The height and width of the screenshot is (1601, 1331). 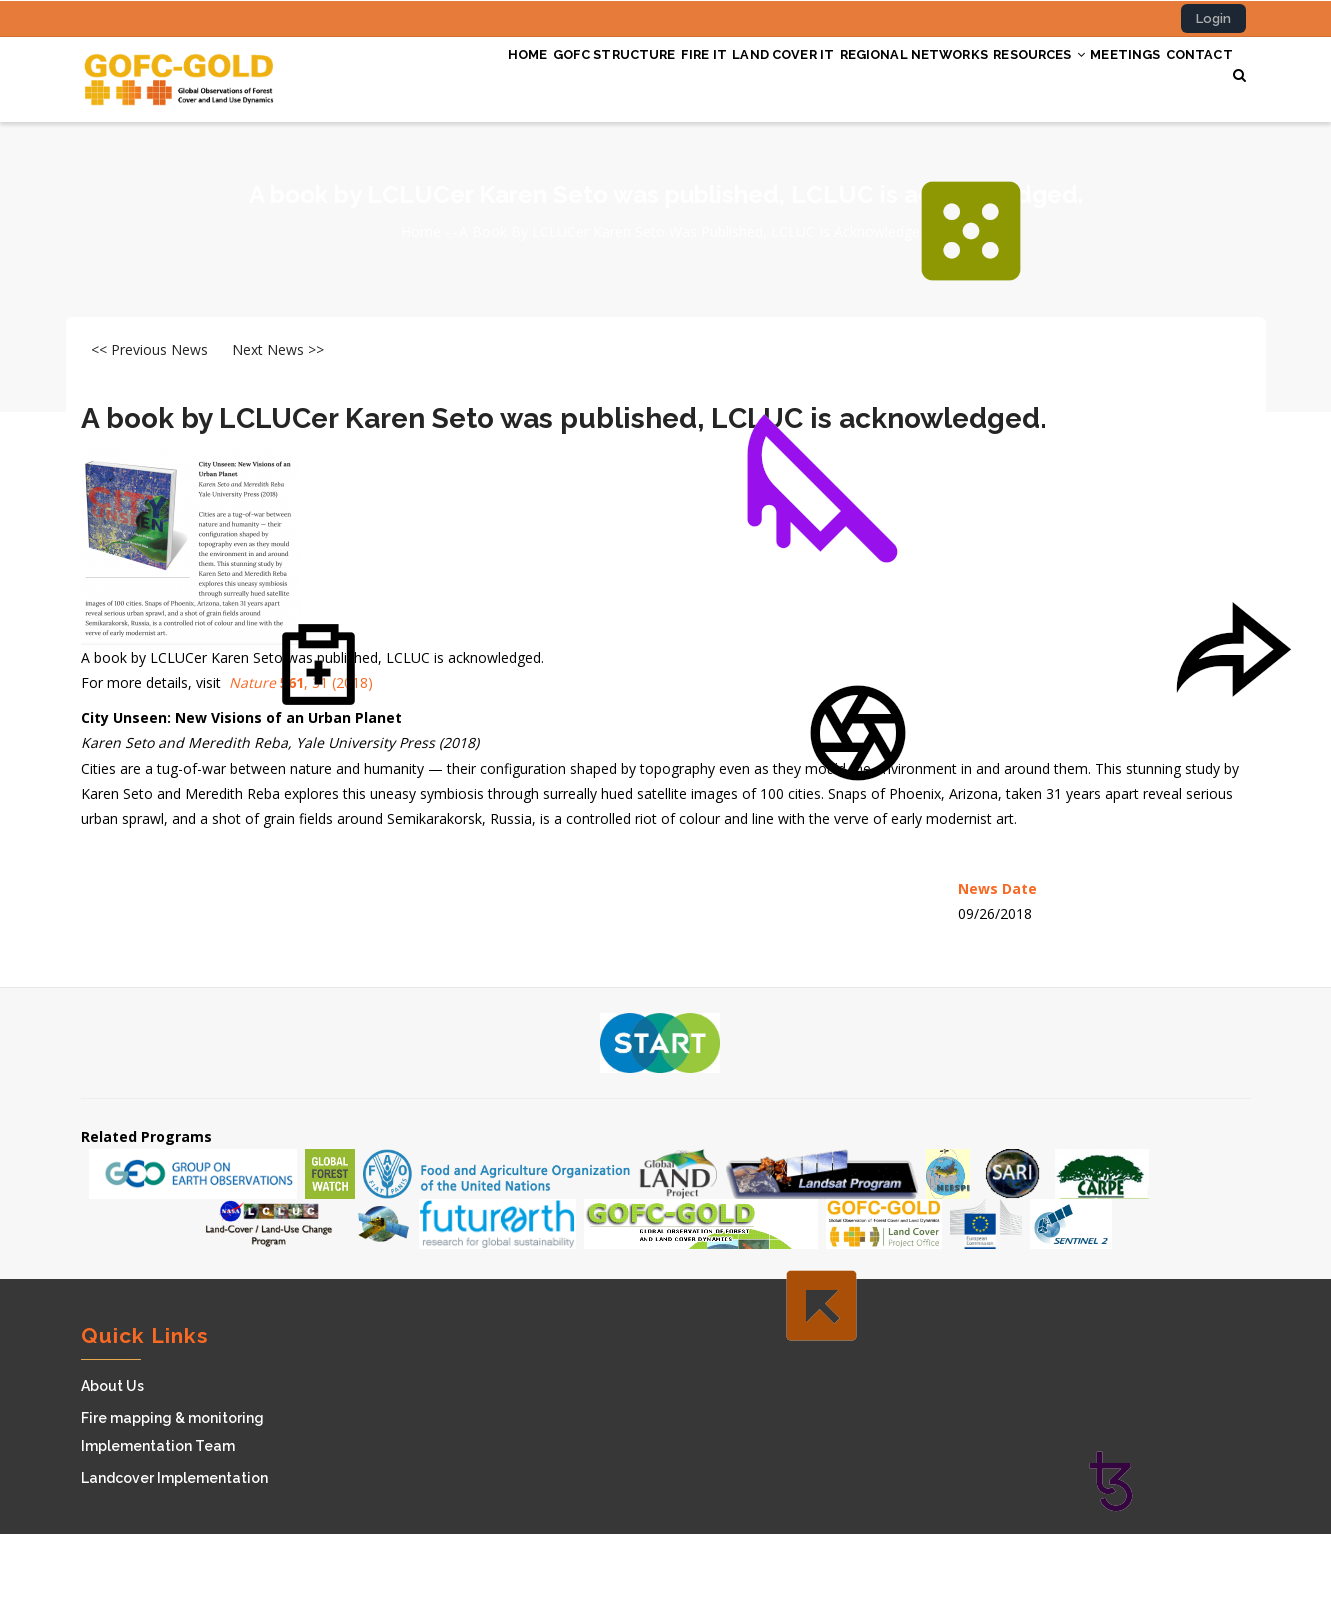 What do you see at coordinates (858, 733) in the screenshot?
I see `open camera or take a photo` at bounding box center [858, 733].